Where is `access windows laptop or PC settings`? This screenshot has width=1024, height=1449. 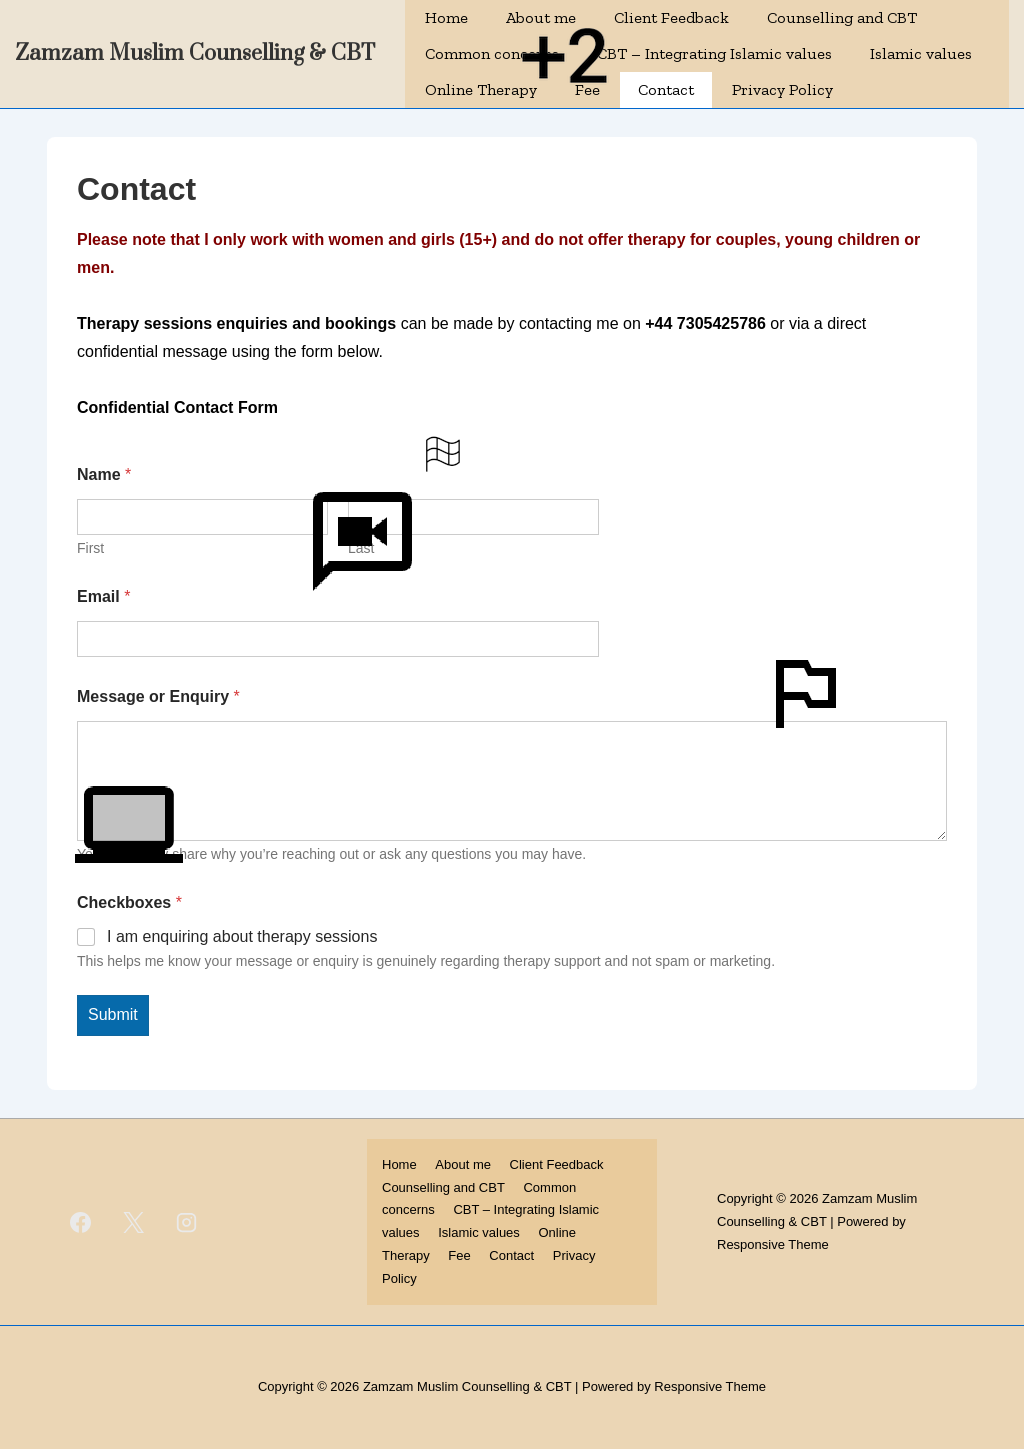 access windows laptop or PC settings is located at coordinates (129, 827).